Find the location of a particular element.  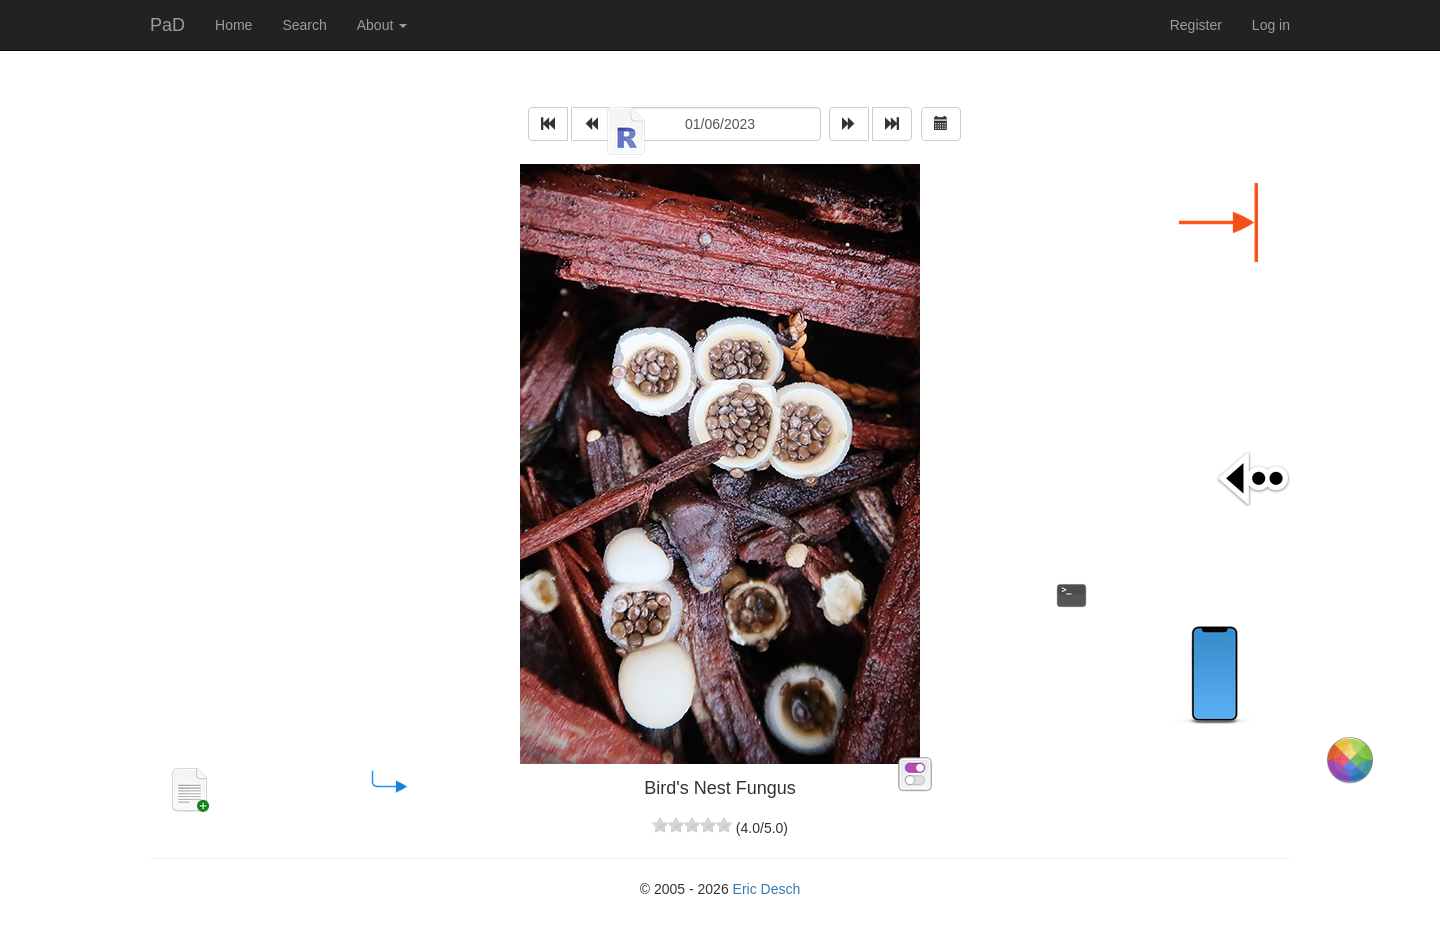

open unity tweak tool settings is located at coordinates (915, 774).